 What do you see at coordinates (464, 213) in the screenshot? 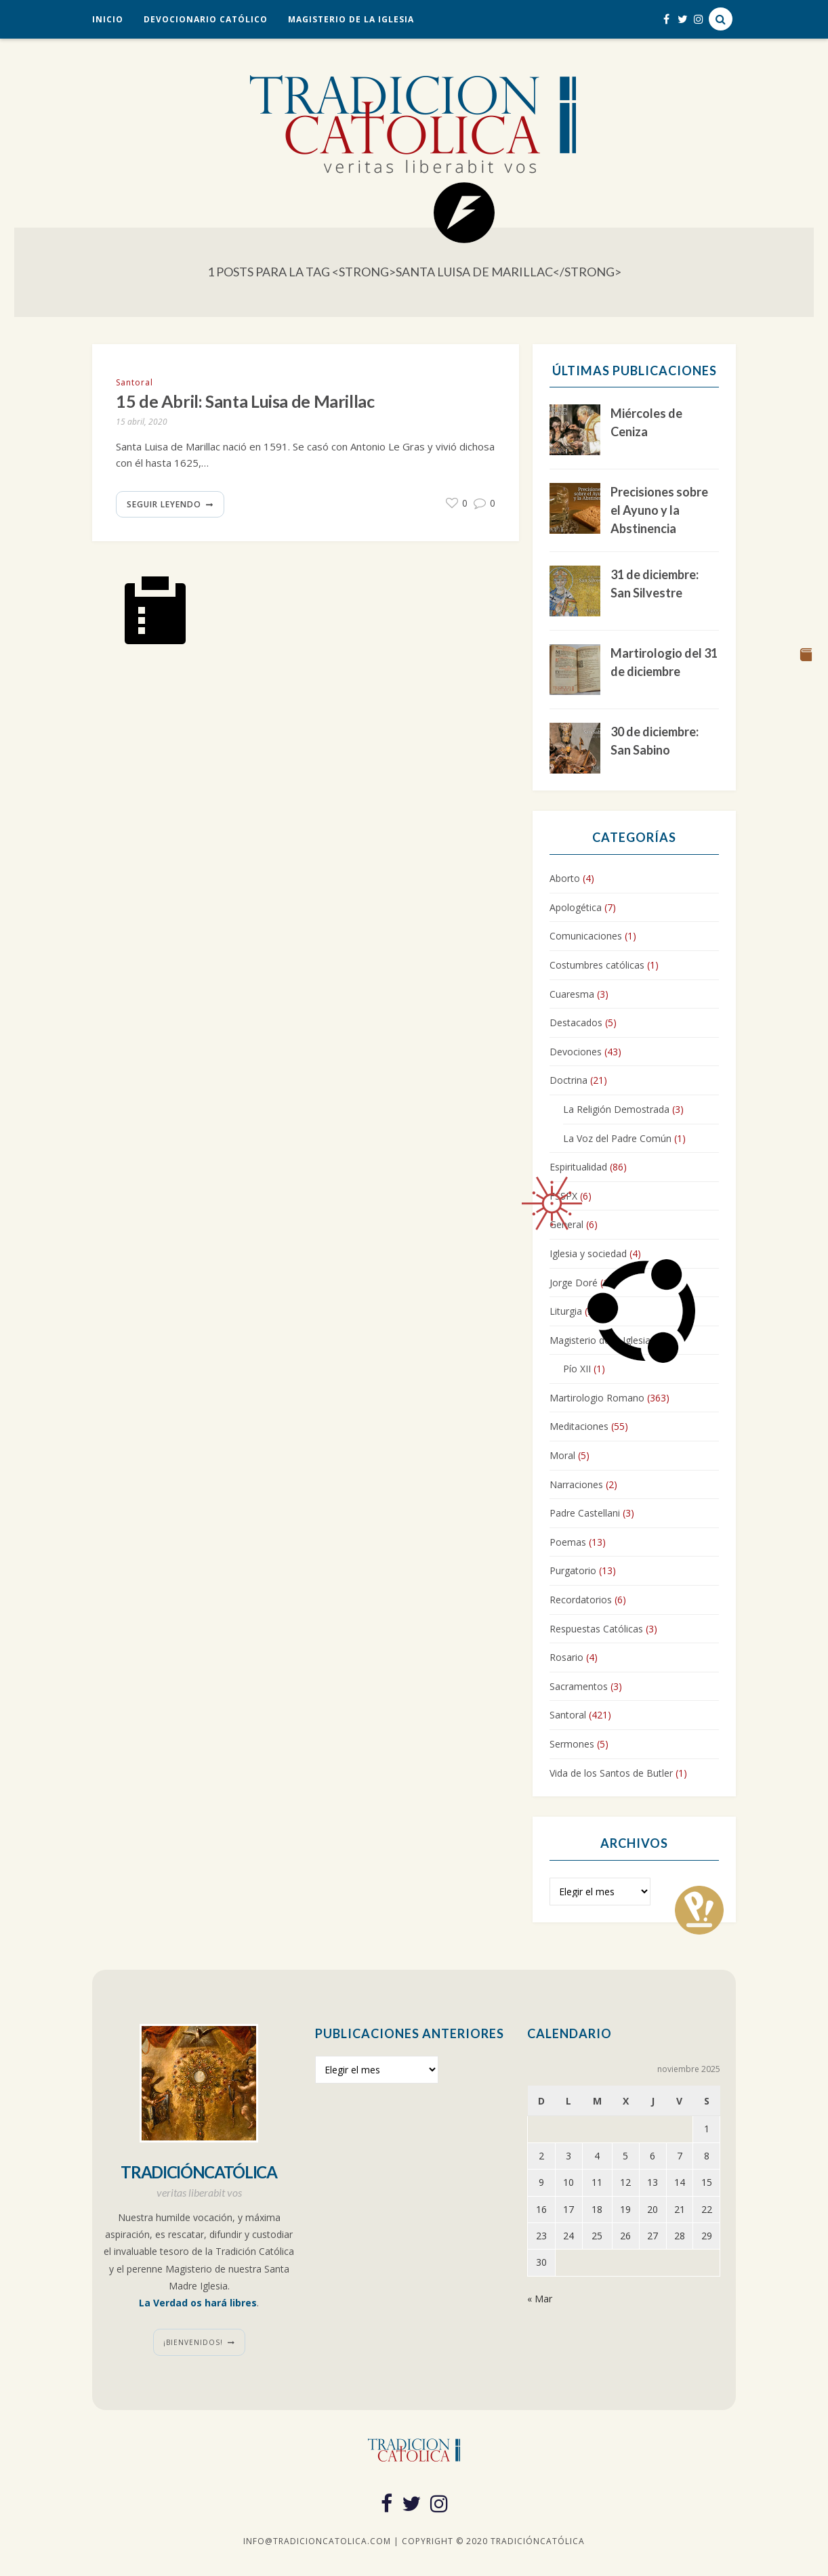
I see `FastAPI framework branding or integration` at bounding box center [464, 213].